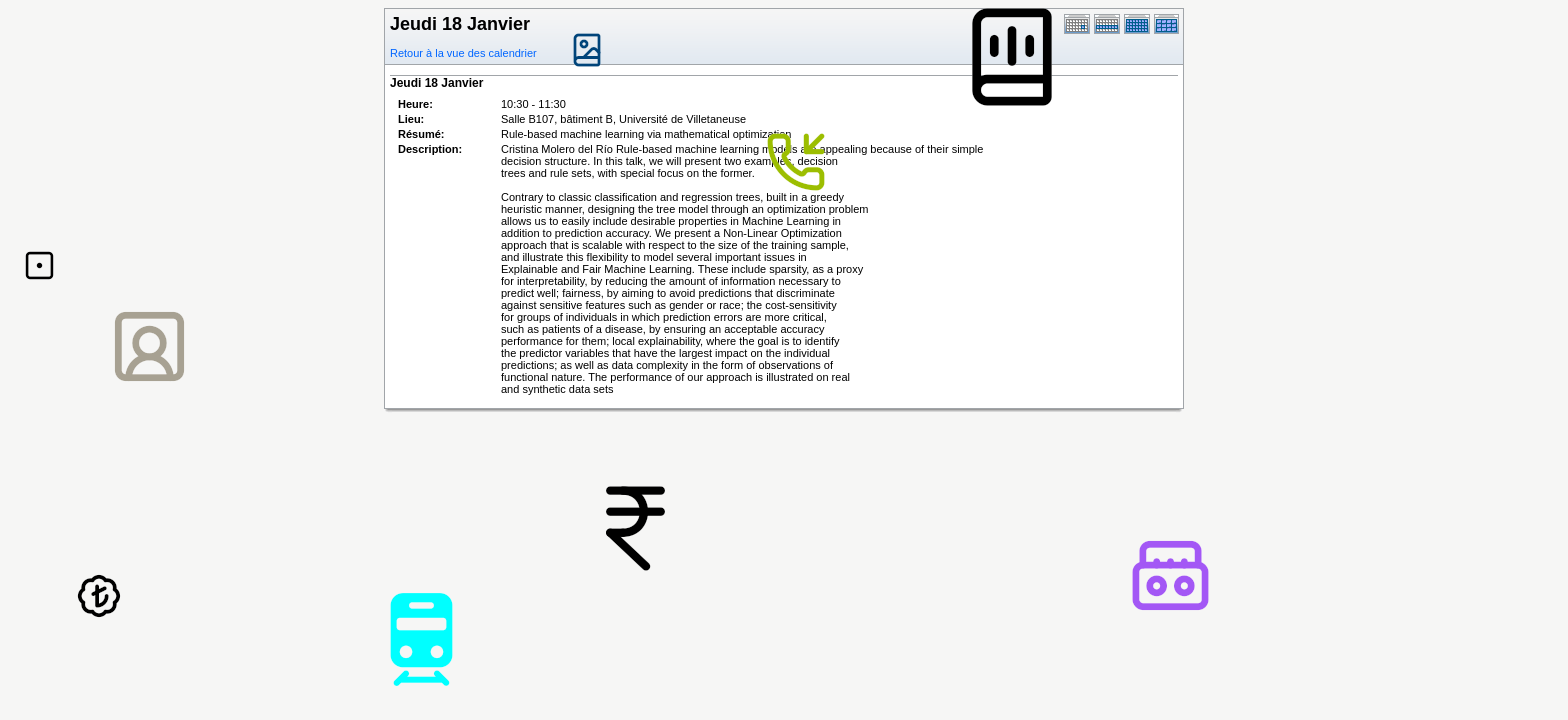  I want to click on view photo album or image gallery, so click(587, 50).